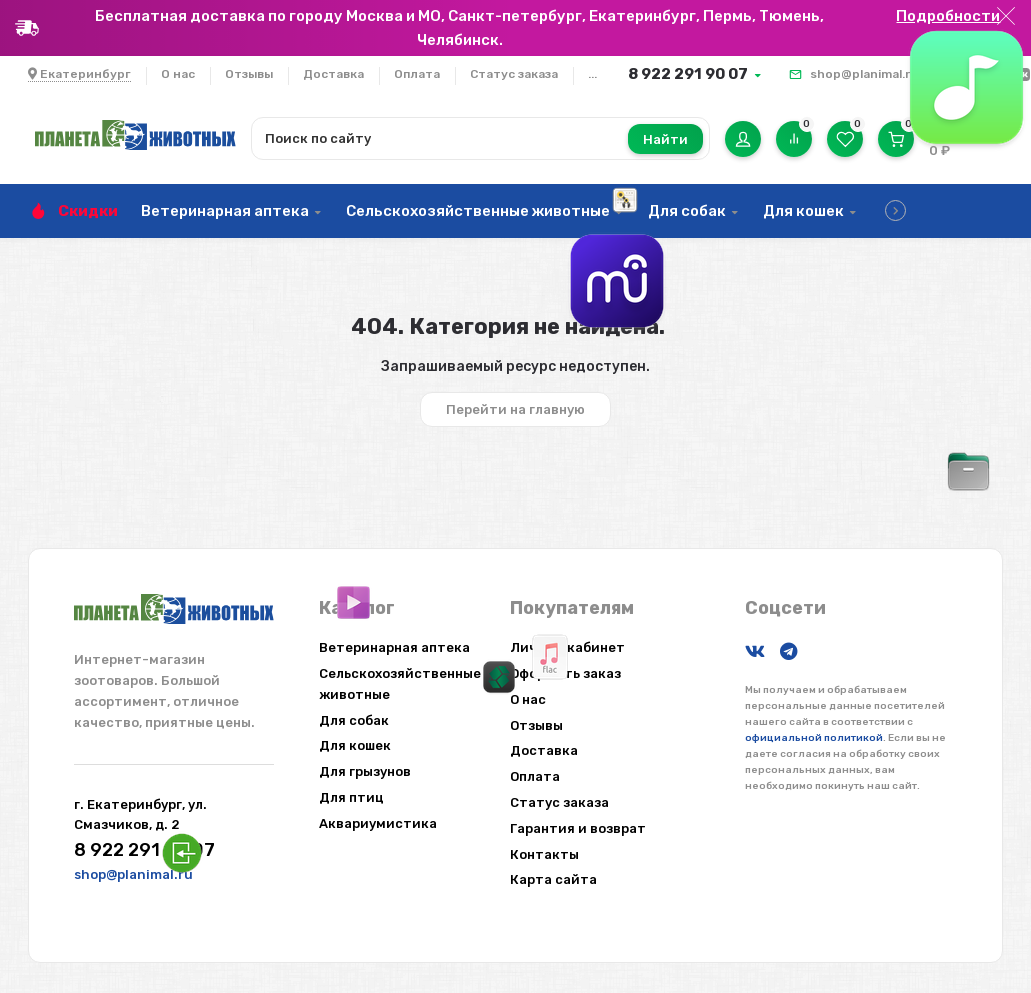  I want to click on open cachyos pi application, so click(499, 677).